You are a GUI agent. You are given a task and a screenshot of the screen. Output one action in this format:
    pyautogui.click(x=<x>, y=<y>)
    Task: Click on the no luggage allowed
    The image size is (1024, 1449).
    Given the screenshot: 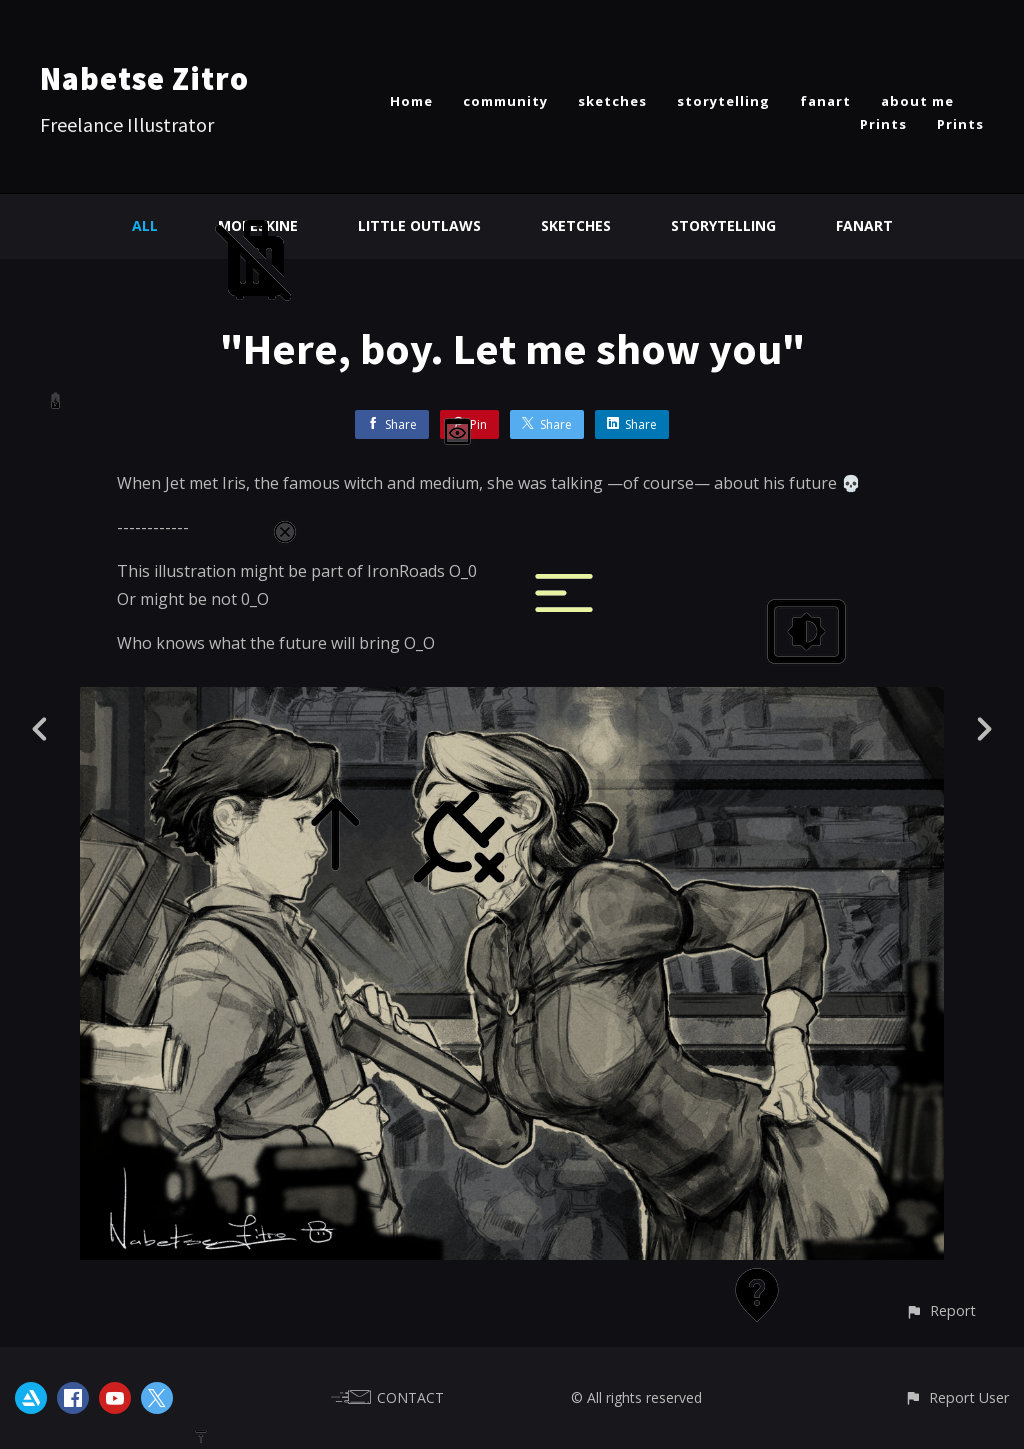 What is the action you would take?
    pyautogui.click(x=256, y=260)
    